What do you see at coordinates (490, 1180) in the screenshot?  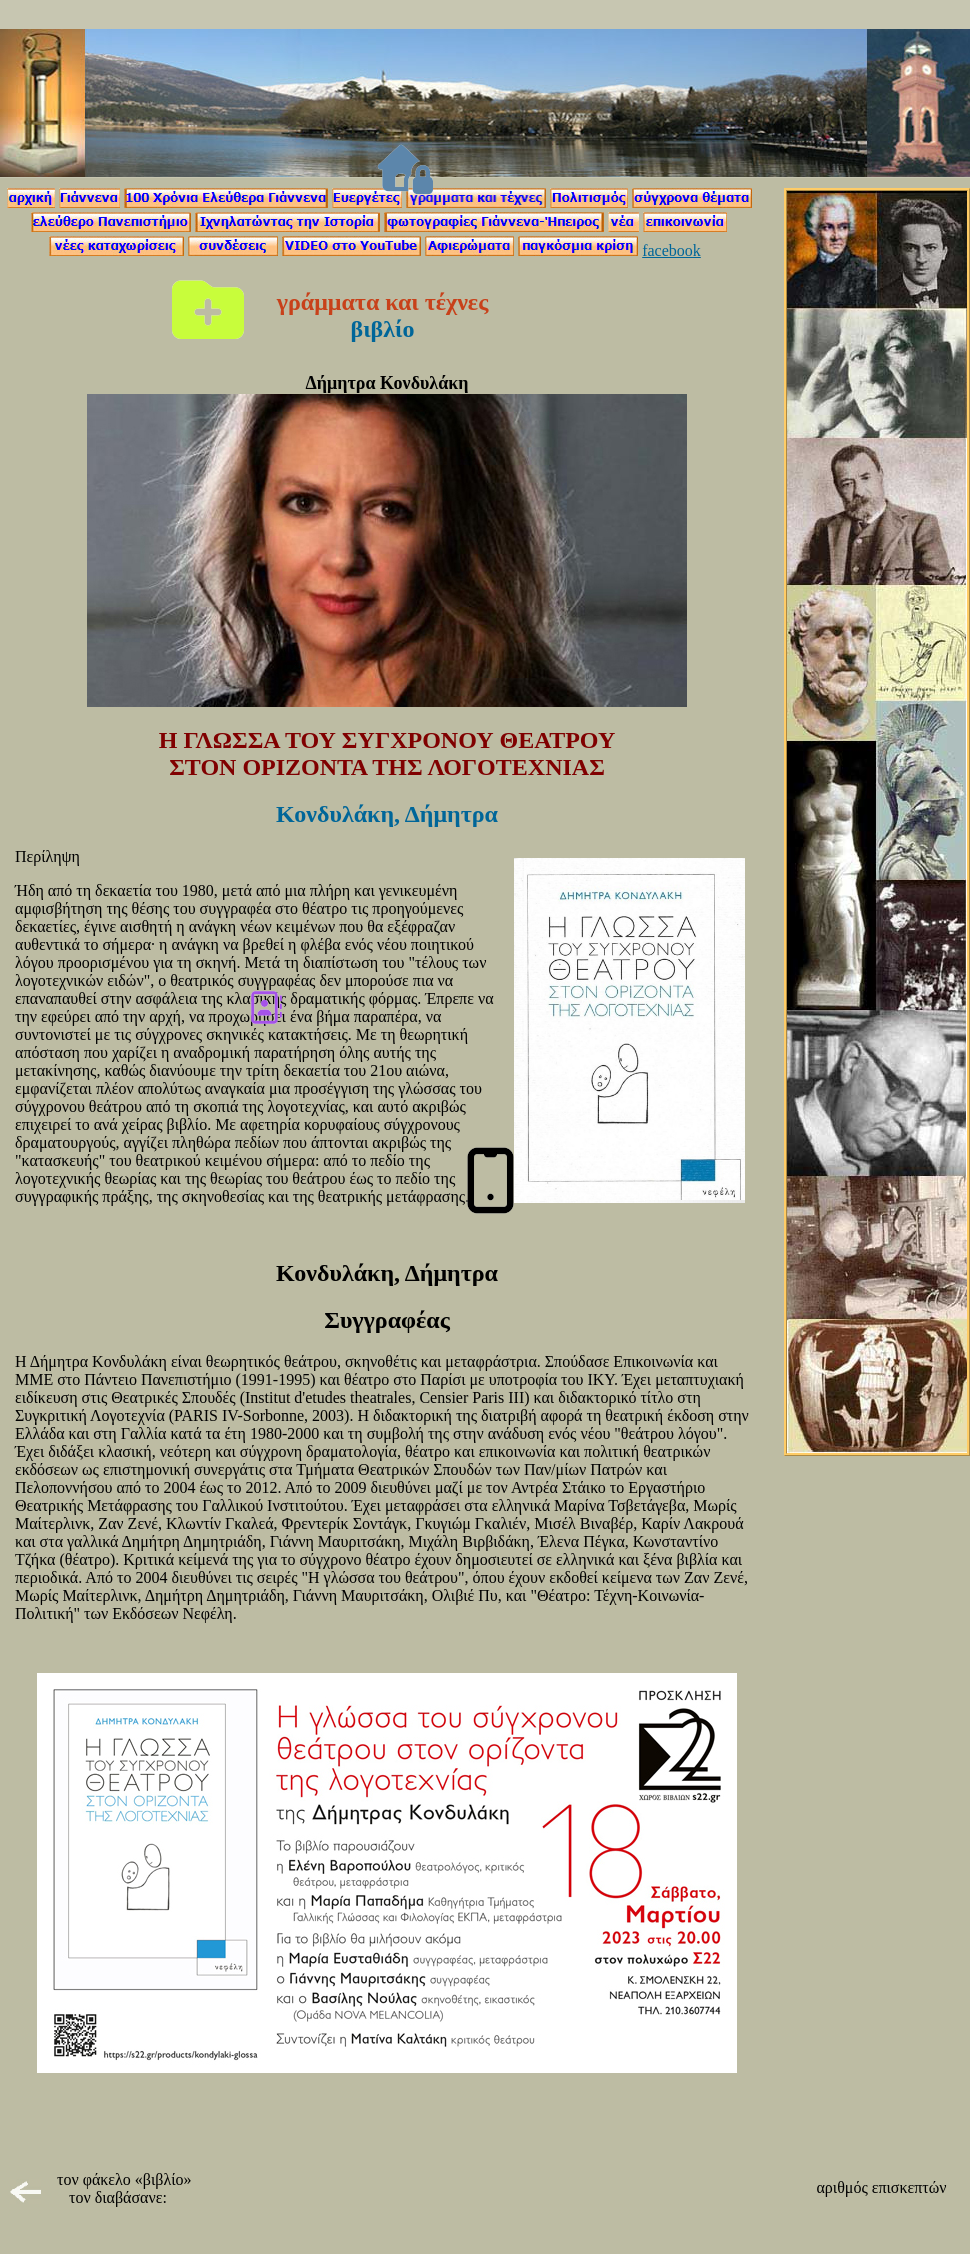 I see `switch to mobile view` at bounding box center [490, 1180].